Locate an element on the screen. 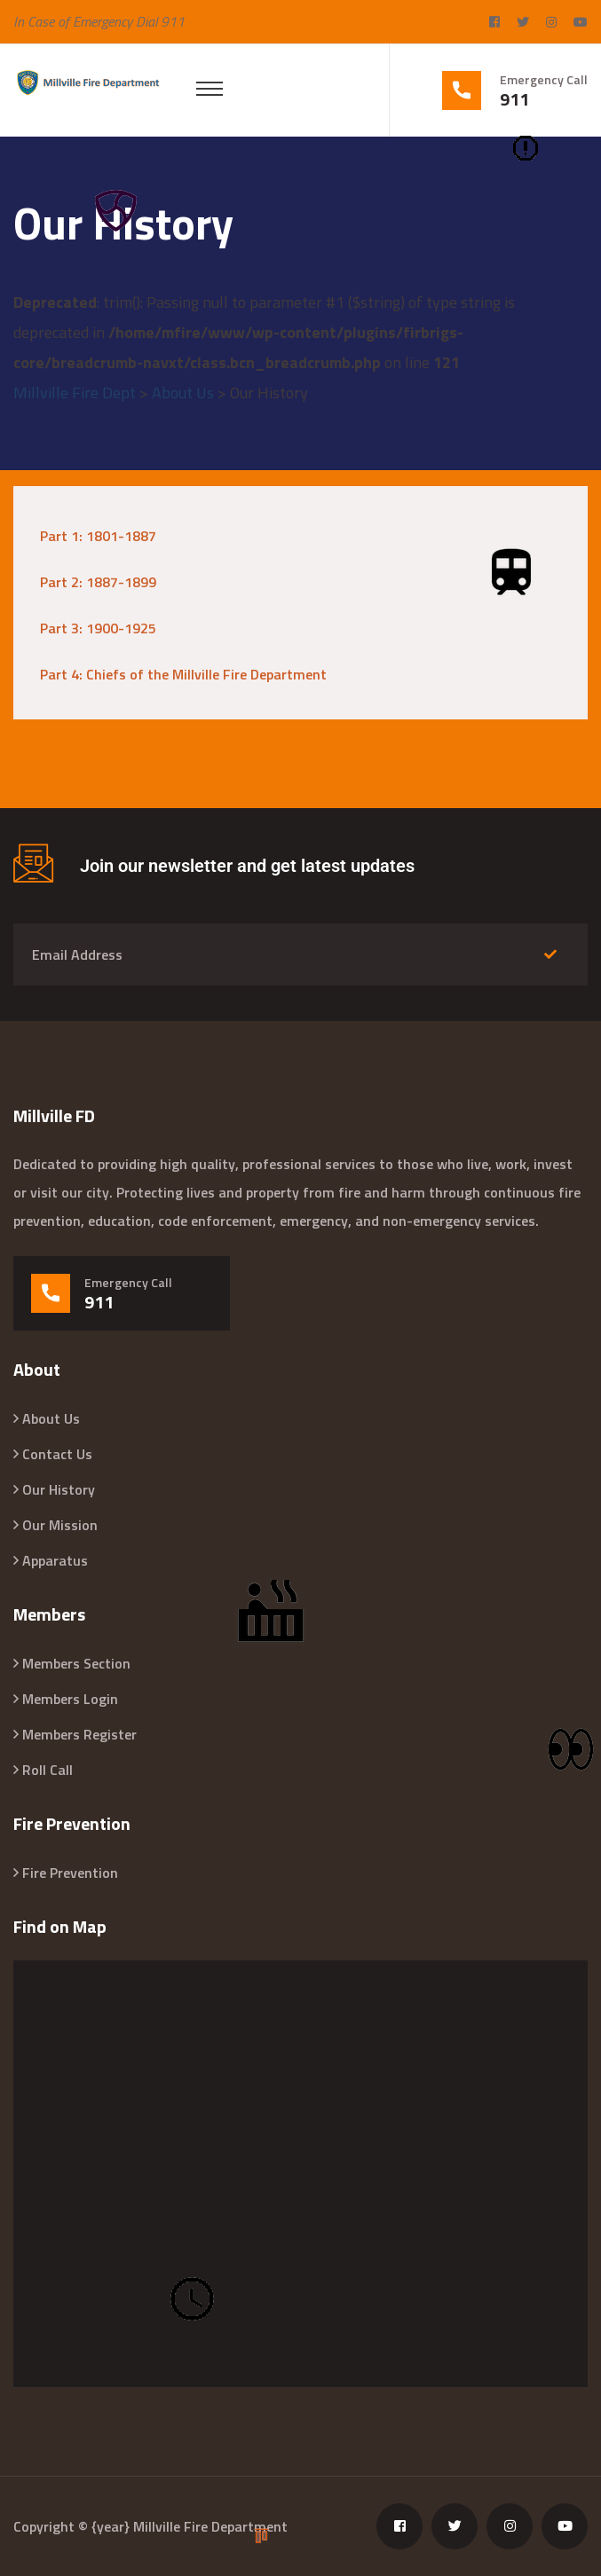 The width and height of the screenshot is (601, 2576). view train schedules or routes is located at coordinates (511, 573).